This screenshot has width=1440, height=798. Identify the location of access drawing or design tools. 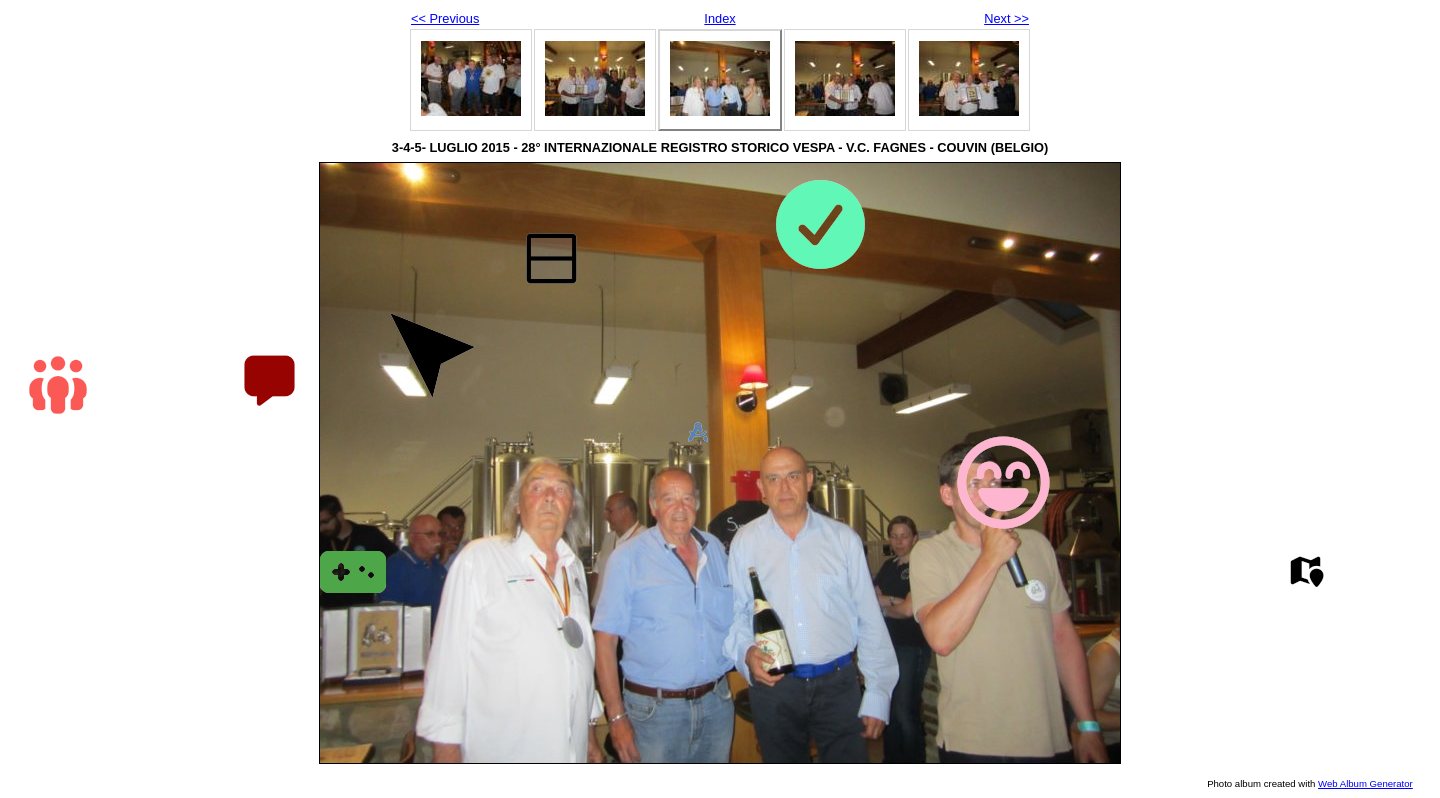
(698, 432).